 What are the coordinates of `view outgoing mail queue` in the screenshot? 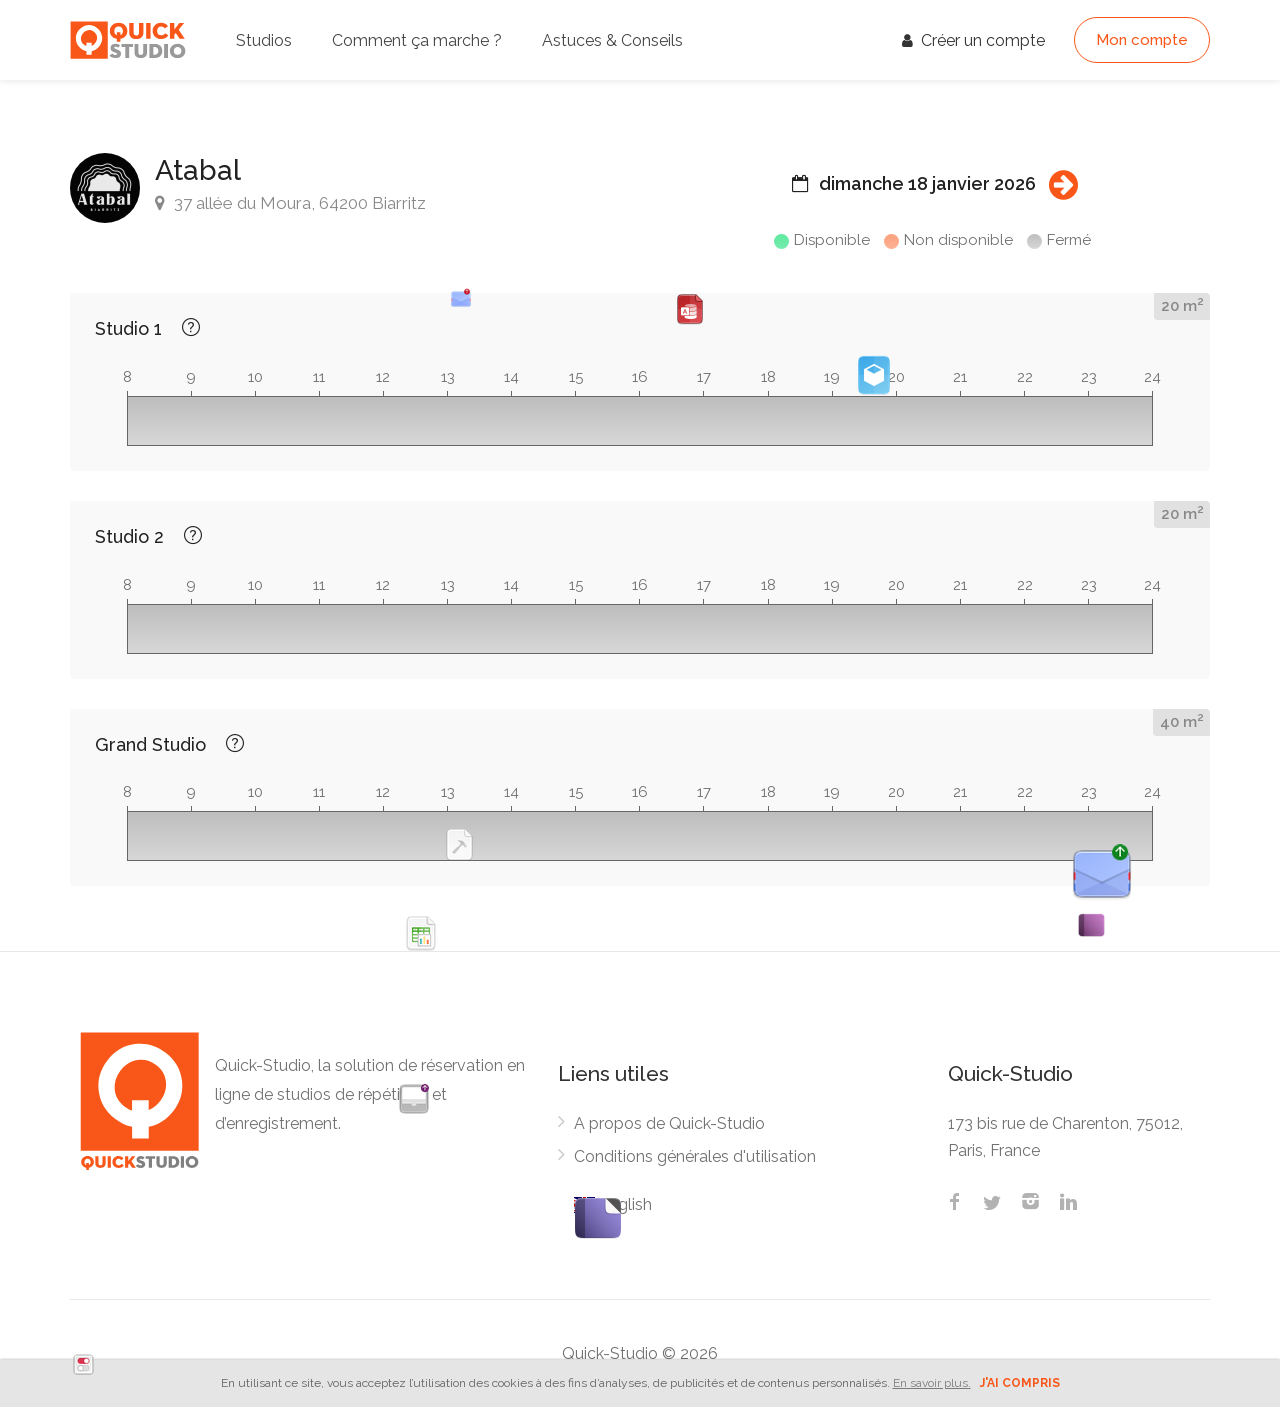 It's located at (414, 1099).